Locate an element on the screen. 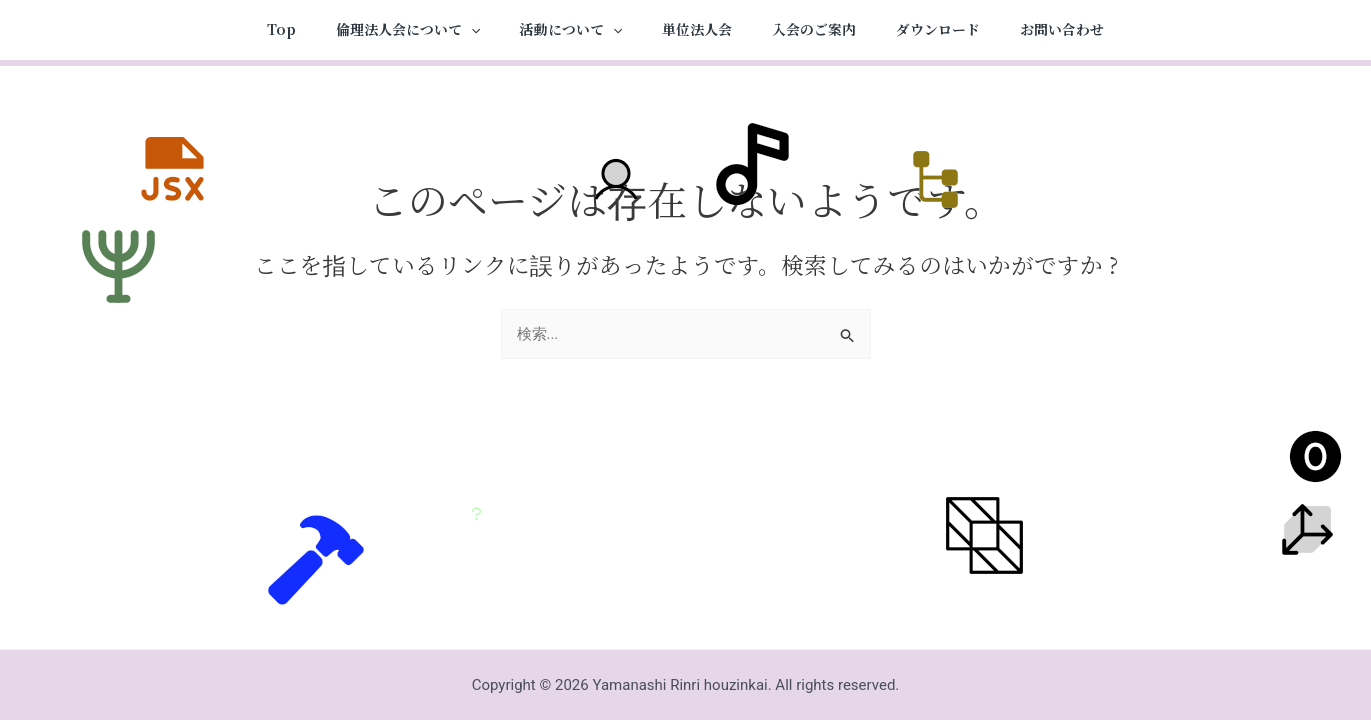  view hierarchical folder structure is located at coordinates (933, 179).